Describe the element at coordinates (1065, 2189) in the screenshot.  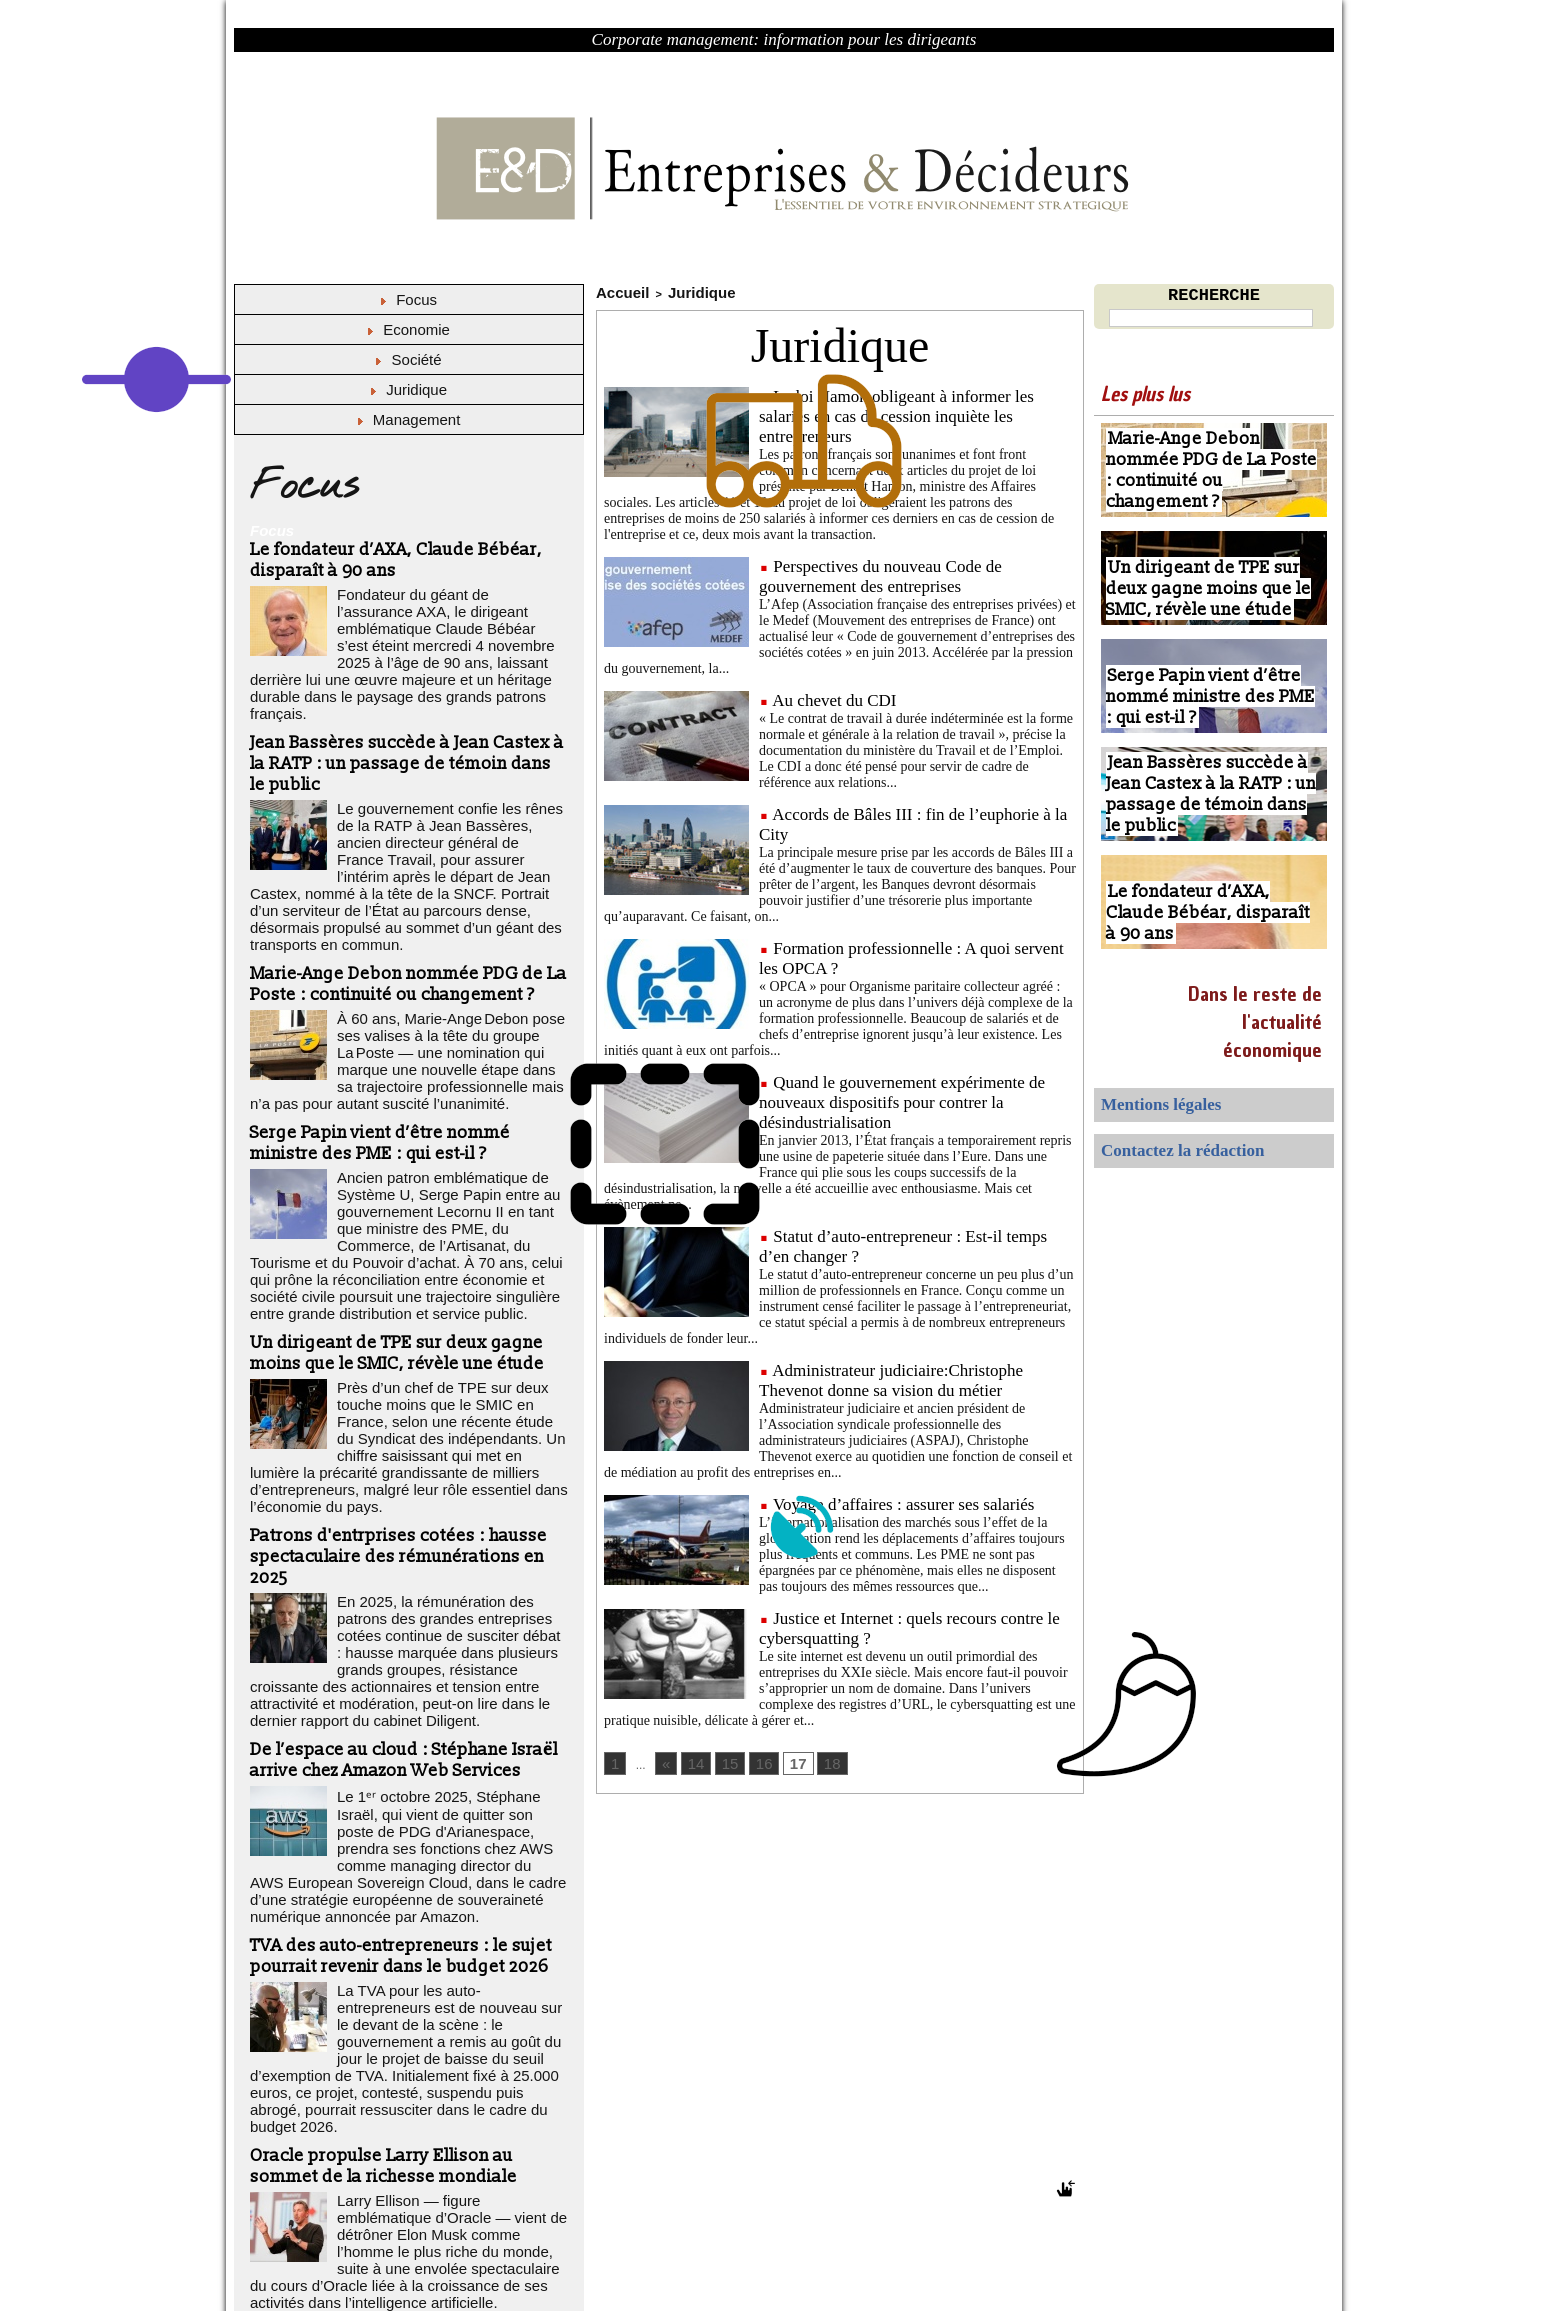
I see `swipe left to navigate or dismiss` at that location.